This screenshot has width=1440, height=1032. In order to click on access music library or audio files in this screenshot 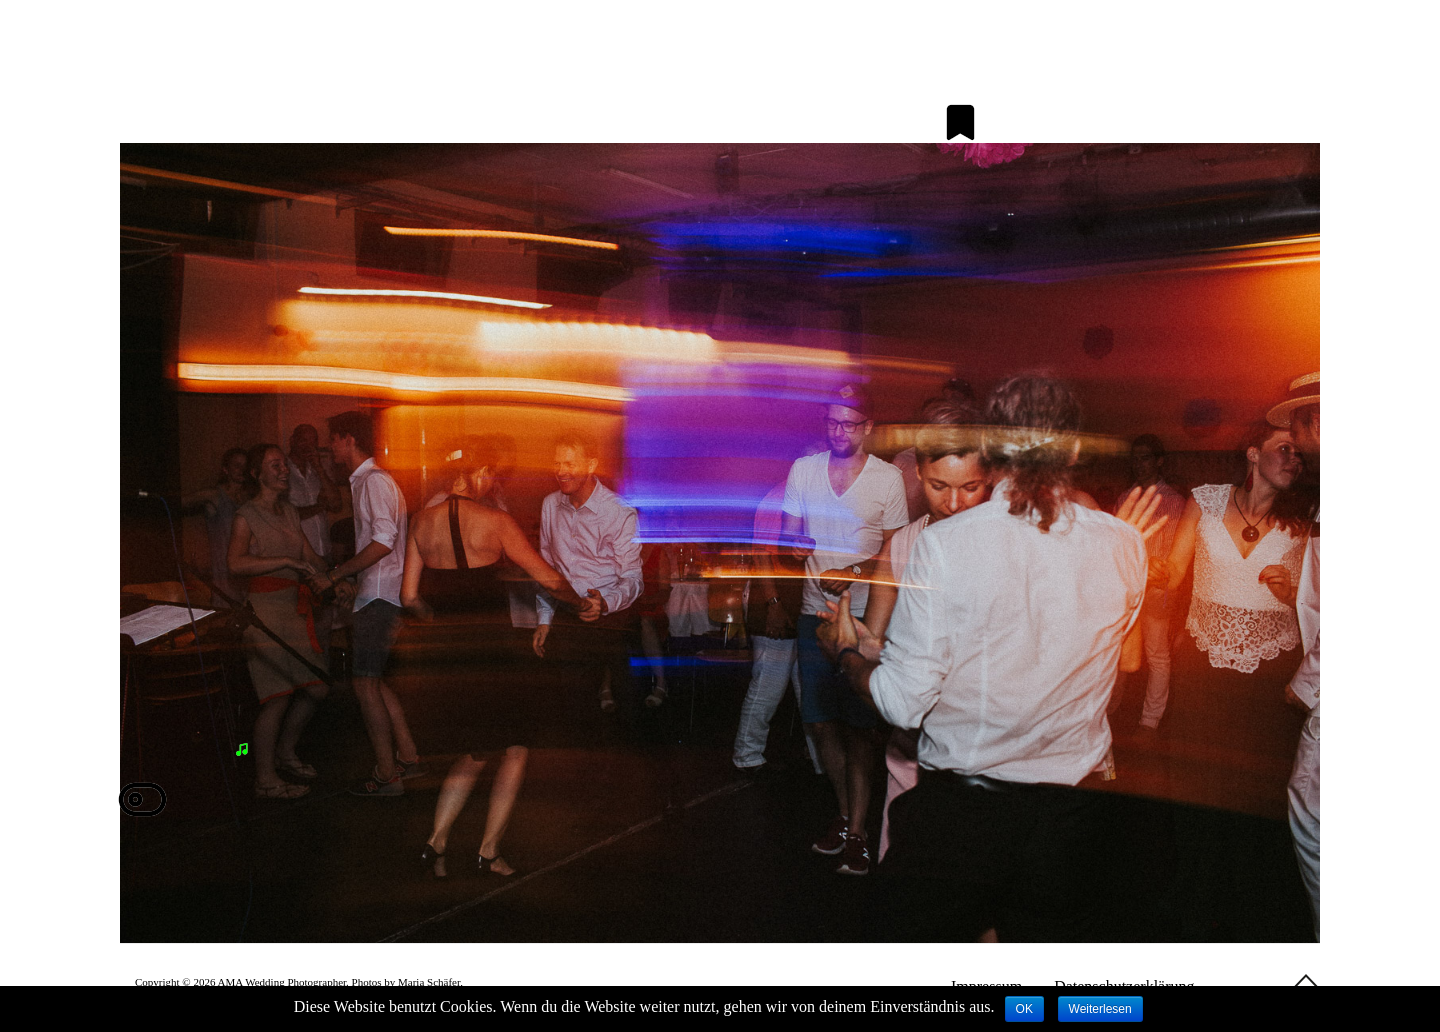, I will do `click(242, 749)`.